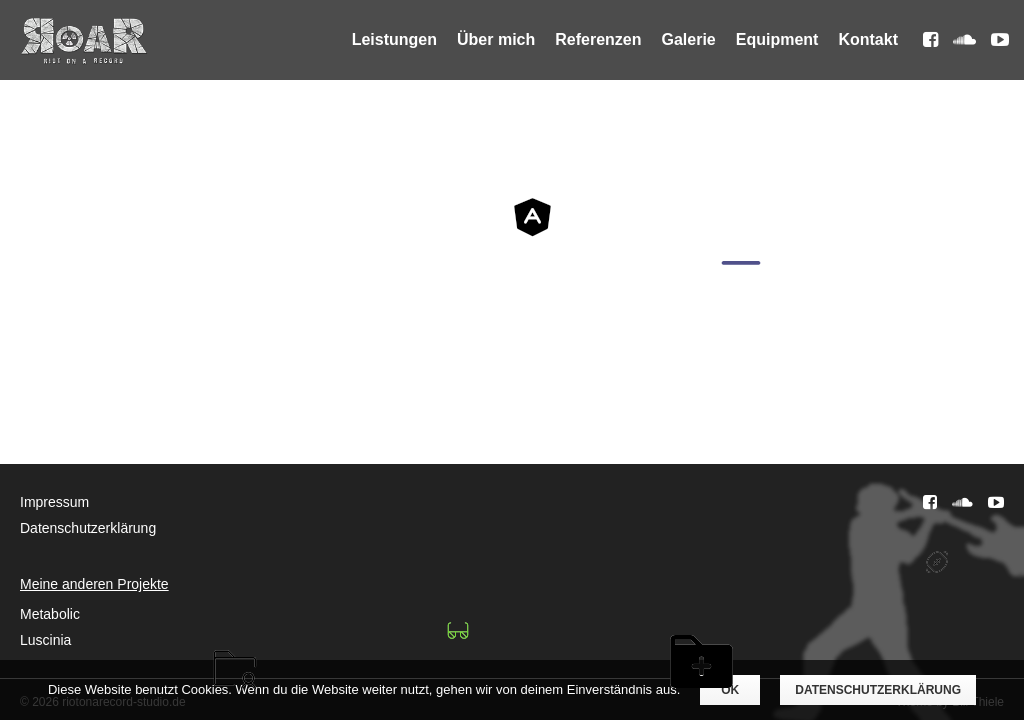 Image resolution: width=1024 pixels, height=720 pixels. What do you see at coordinates (458, 631) in the screenshot?
I see `toggle summer or vacation mode` at bounding box center [458, 631].